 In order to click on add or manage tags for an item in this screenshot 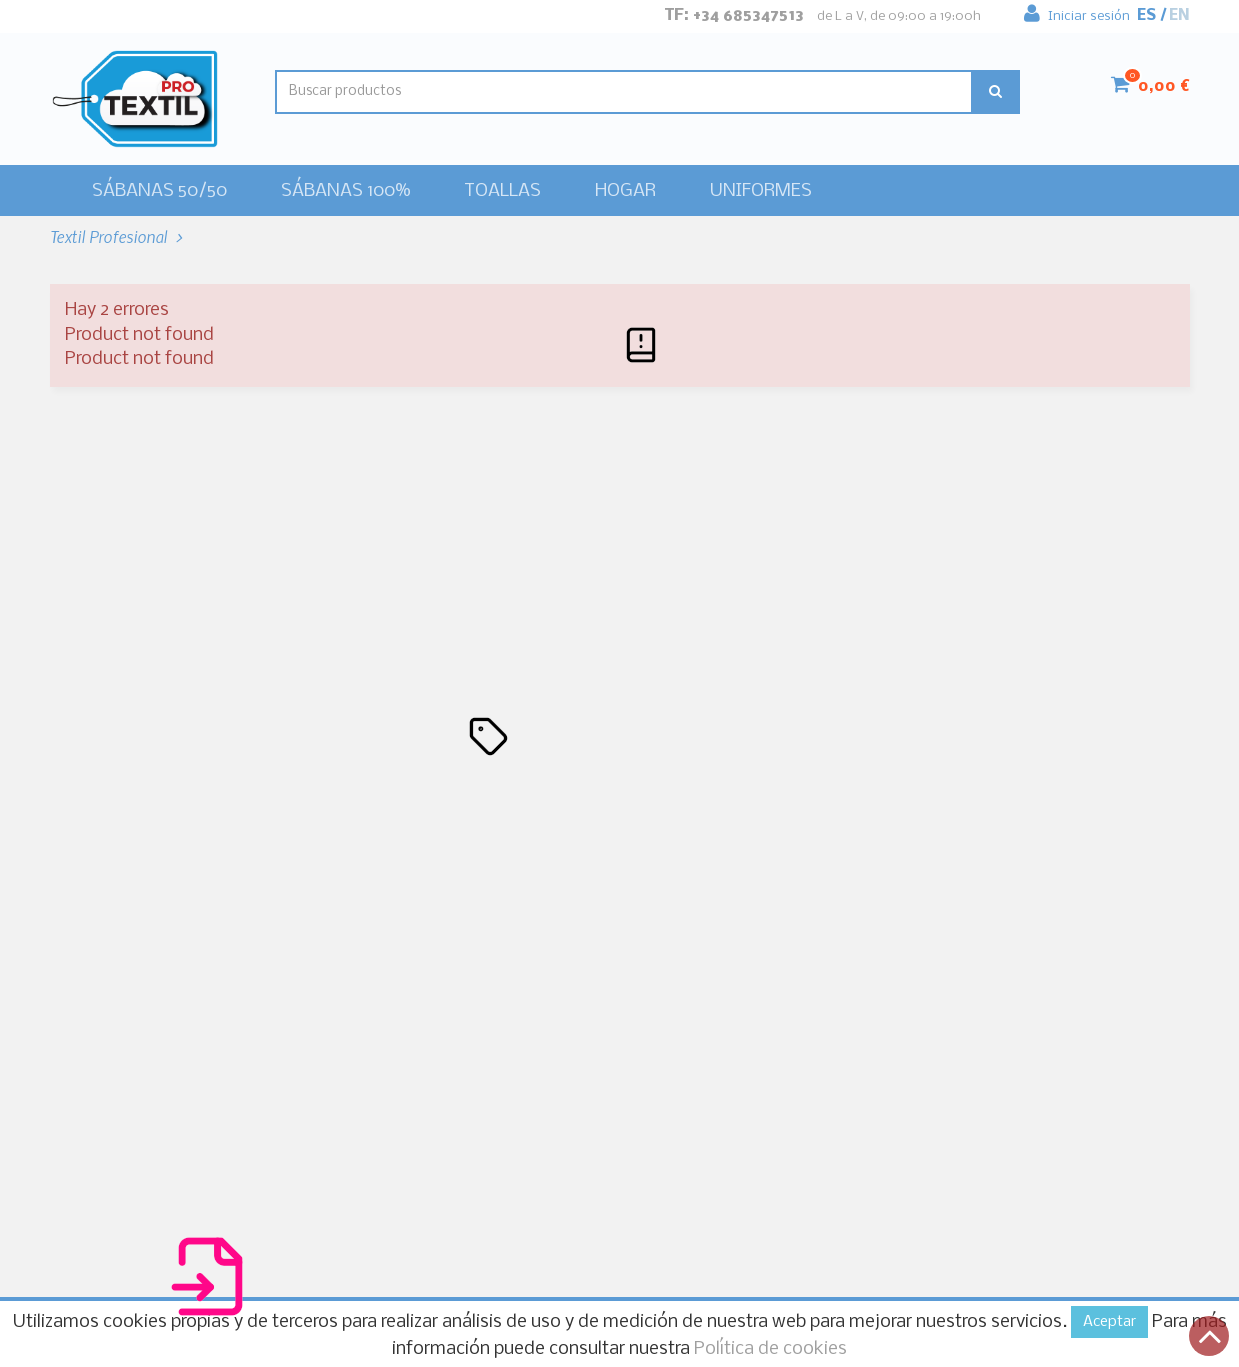, I will do `click(488, 736)`.